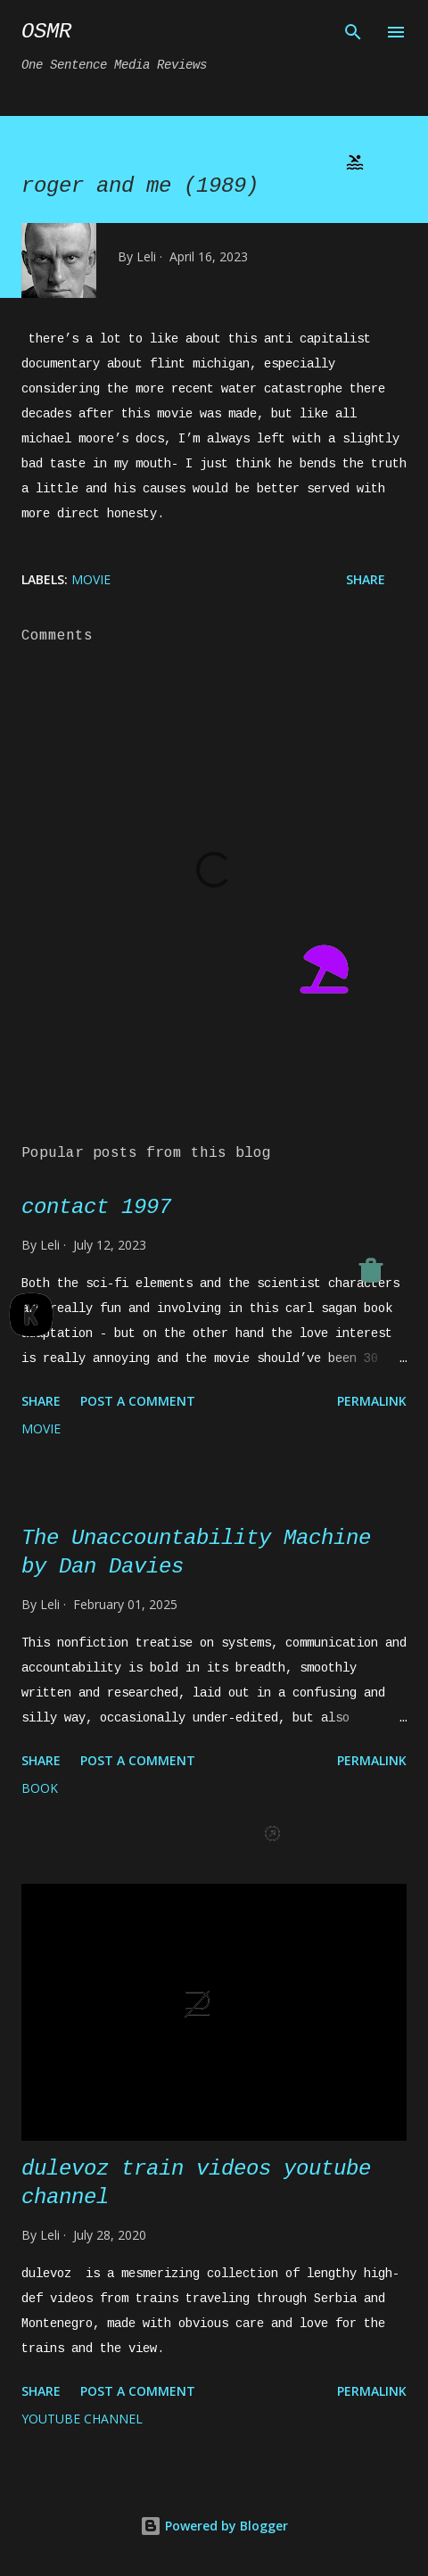 This screenshot has height=2576, width=428. Describe the element at coordinates (371, 1270) in the screenshot. I see `delete selected item` at that location.